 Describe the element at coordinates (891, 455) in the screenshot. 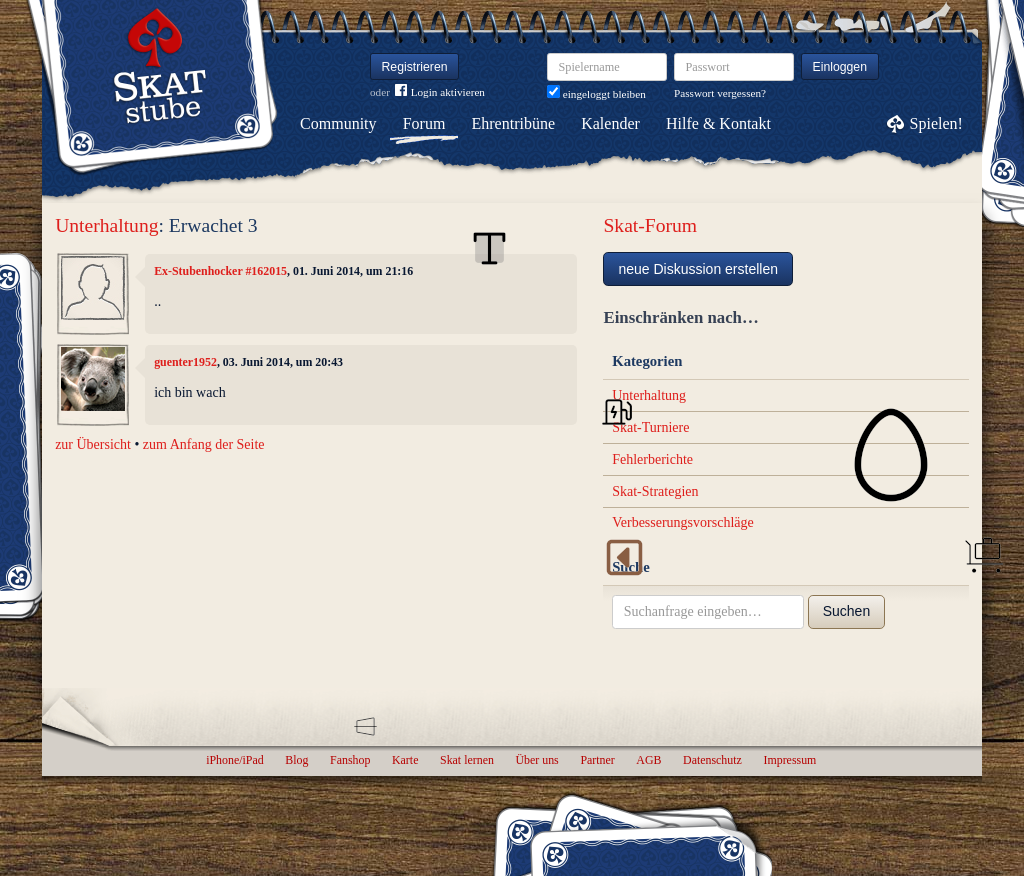

I see `indicates egg or egg-related content` at that location.